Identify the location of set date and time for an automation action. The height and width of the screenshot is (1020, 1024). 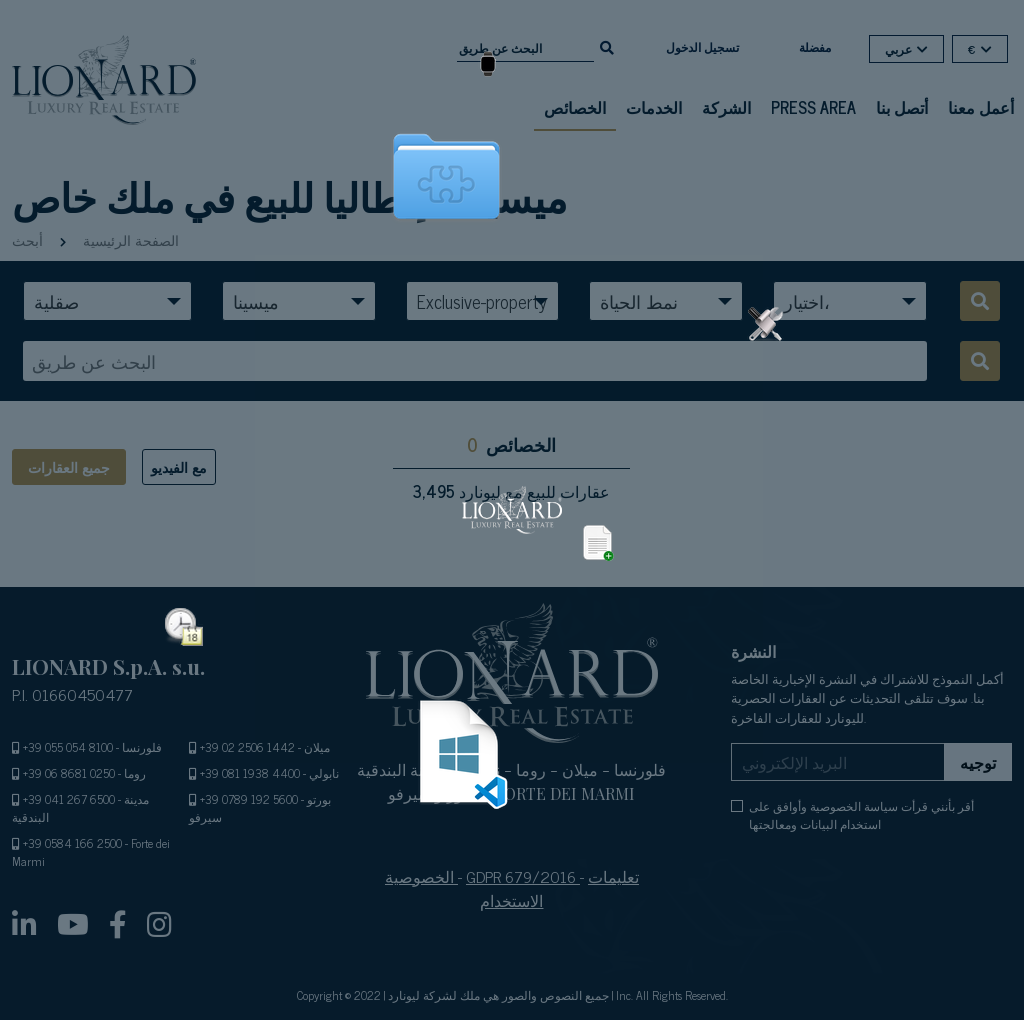
(184, 627).